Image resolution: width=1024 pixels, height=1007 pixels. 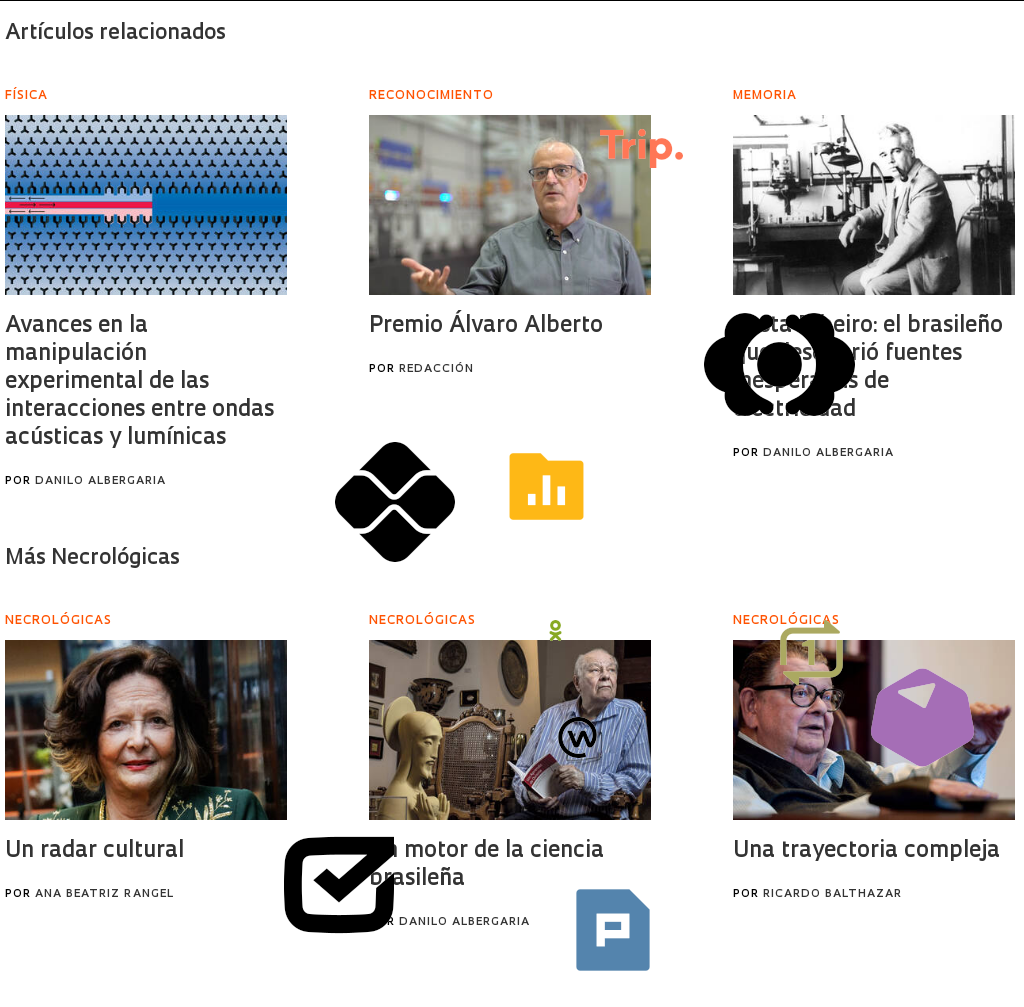 I want to click on open a PowerPoint presentation file, so click(x=613, y=930).